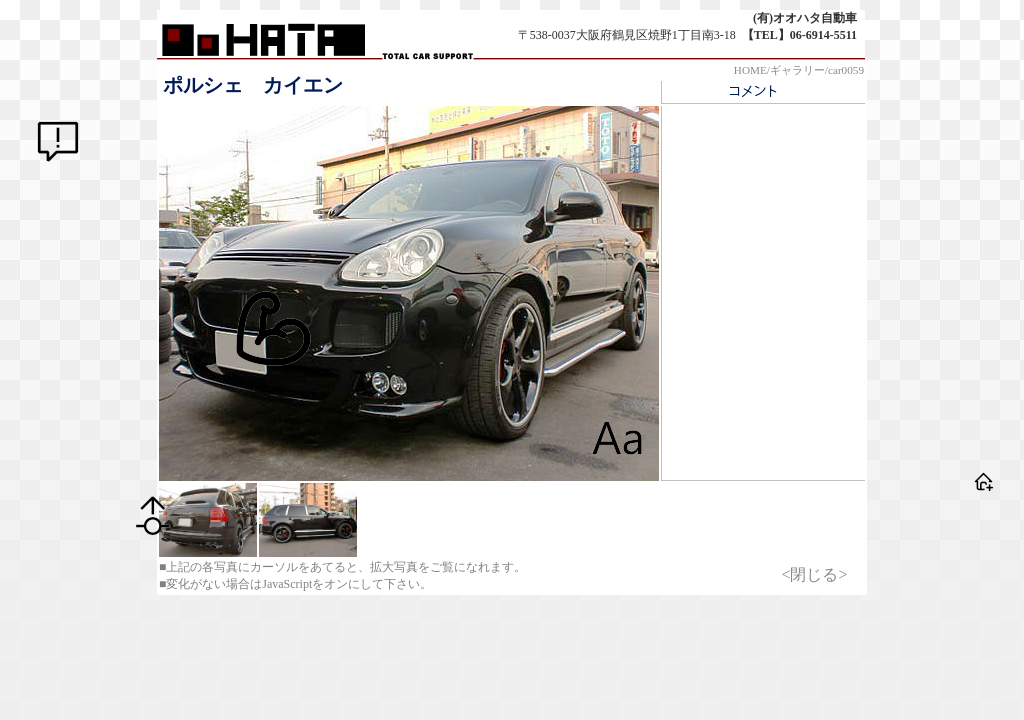  Describe the element at coordinates (617, 438) in the screenshot. I see `toggle case-sensitive search` at that location.